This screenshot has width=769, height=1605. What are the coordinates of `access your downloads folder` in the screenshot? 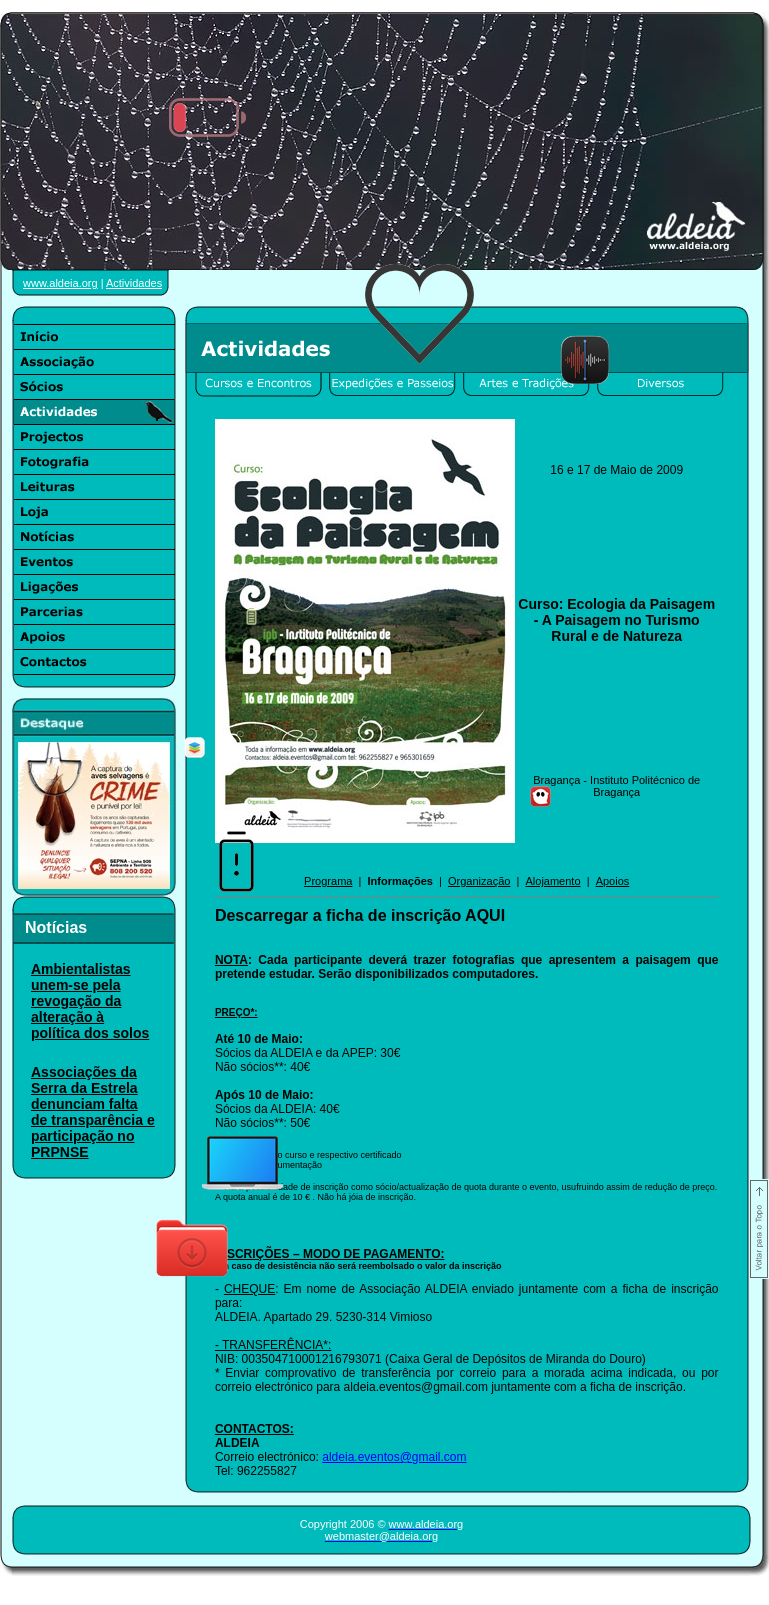 It's located at (192, 1248).